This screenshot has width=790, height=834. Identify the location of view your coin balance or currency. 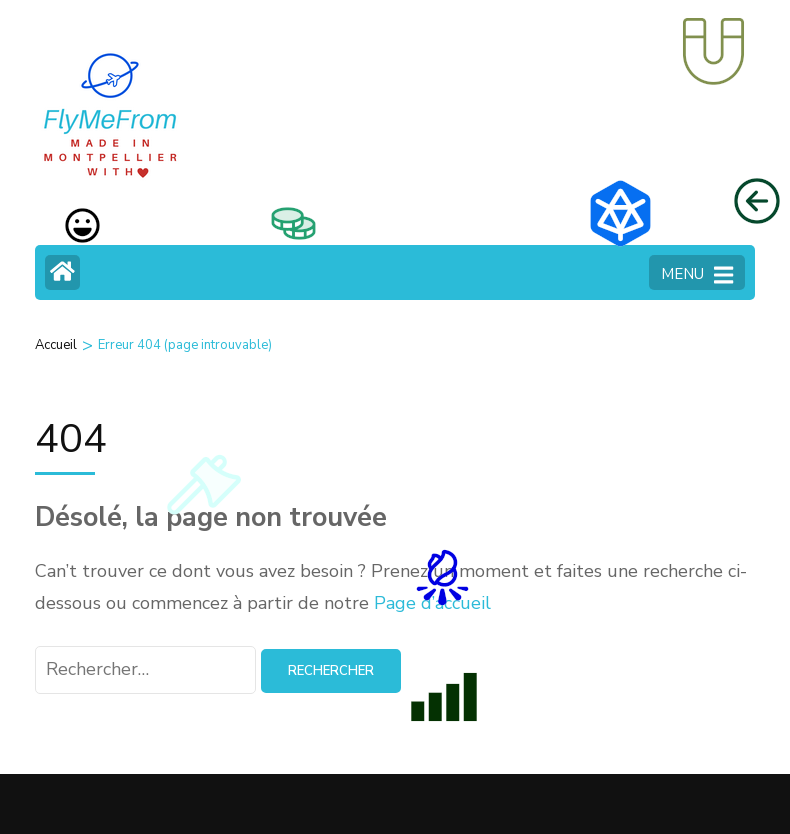
(293, 223).